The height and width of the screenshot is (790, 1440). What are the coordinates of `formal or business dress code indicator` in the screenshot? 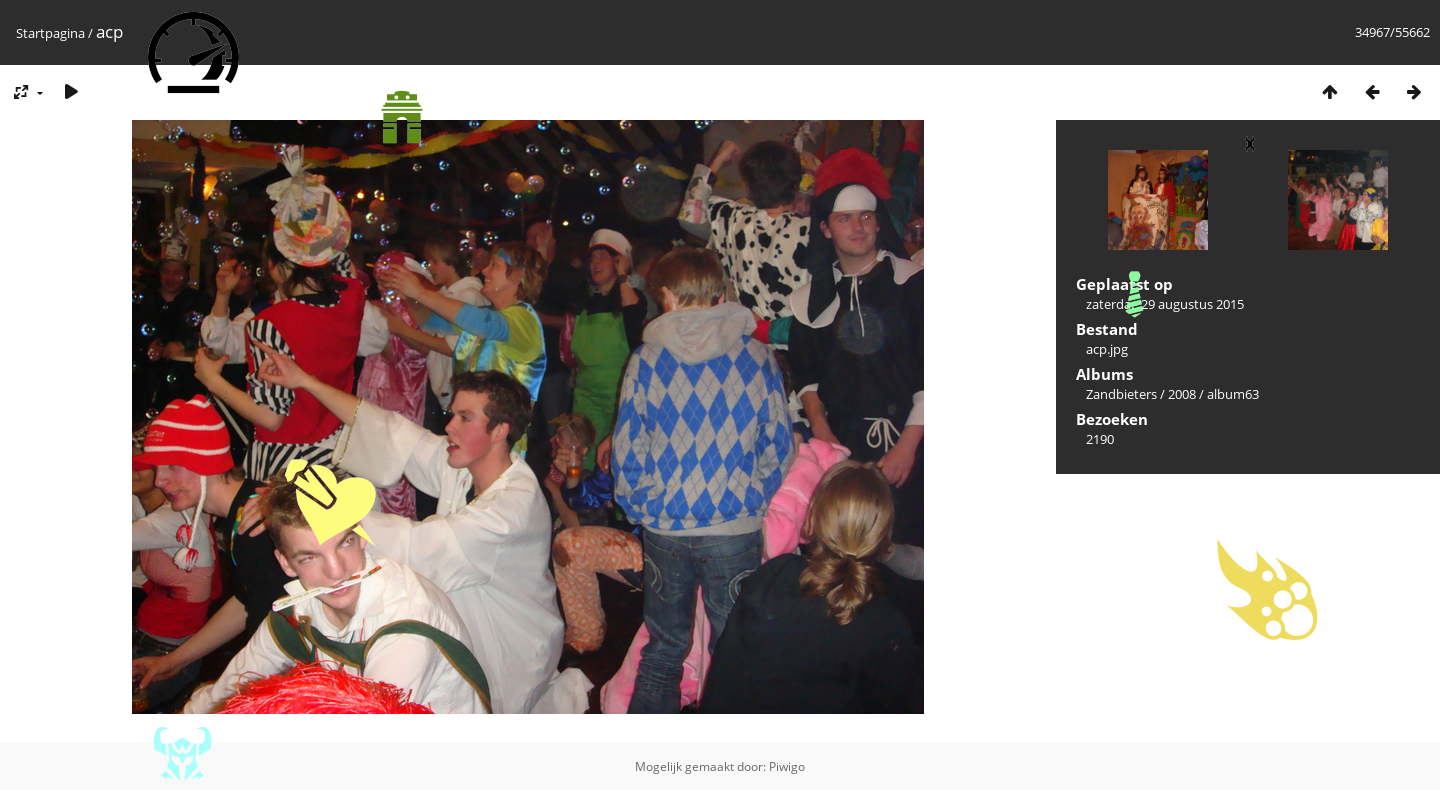 It's located at (1134, 294).